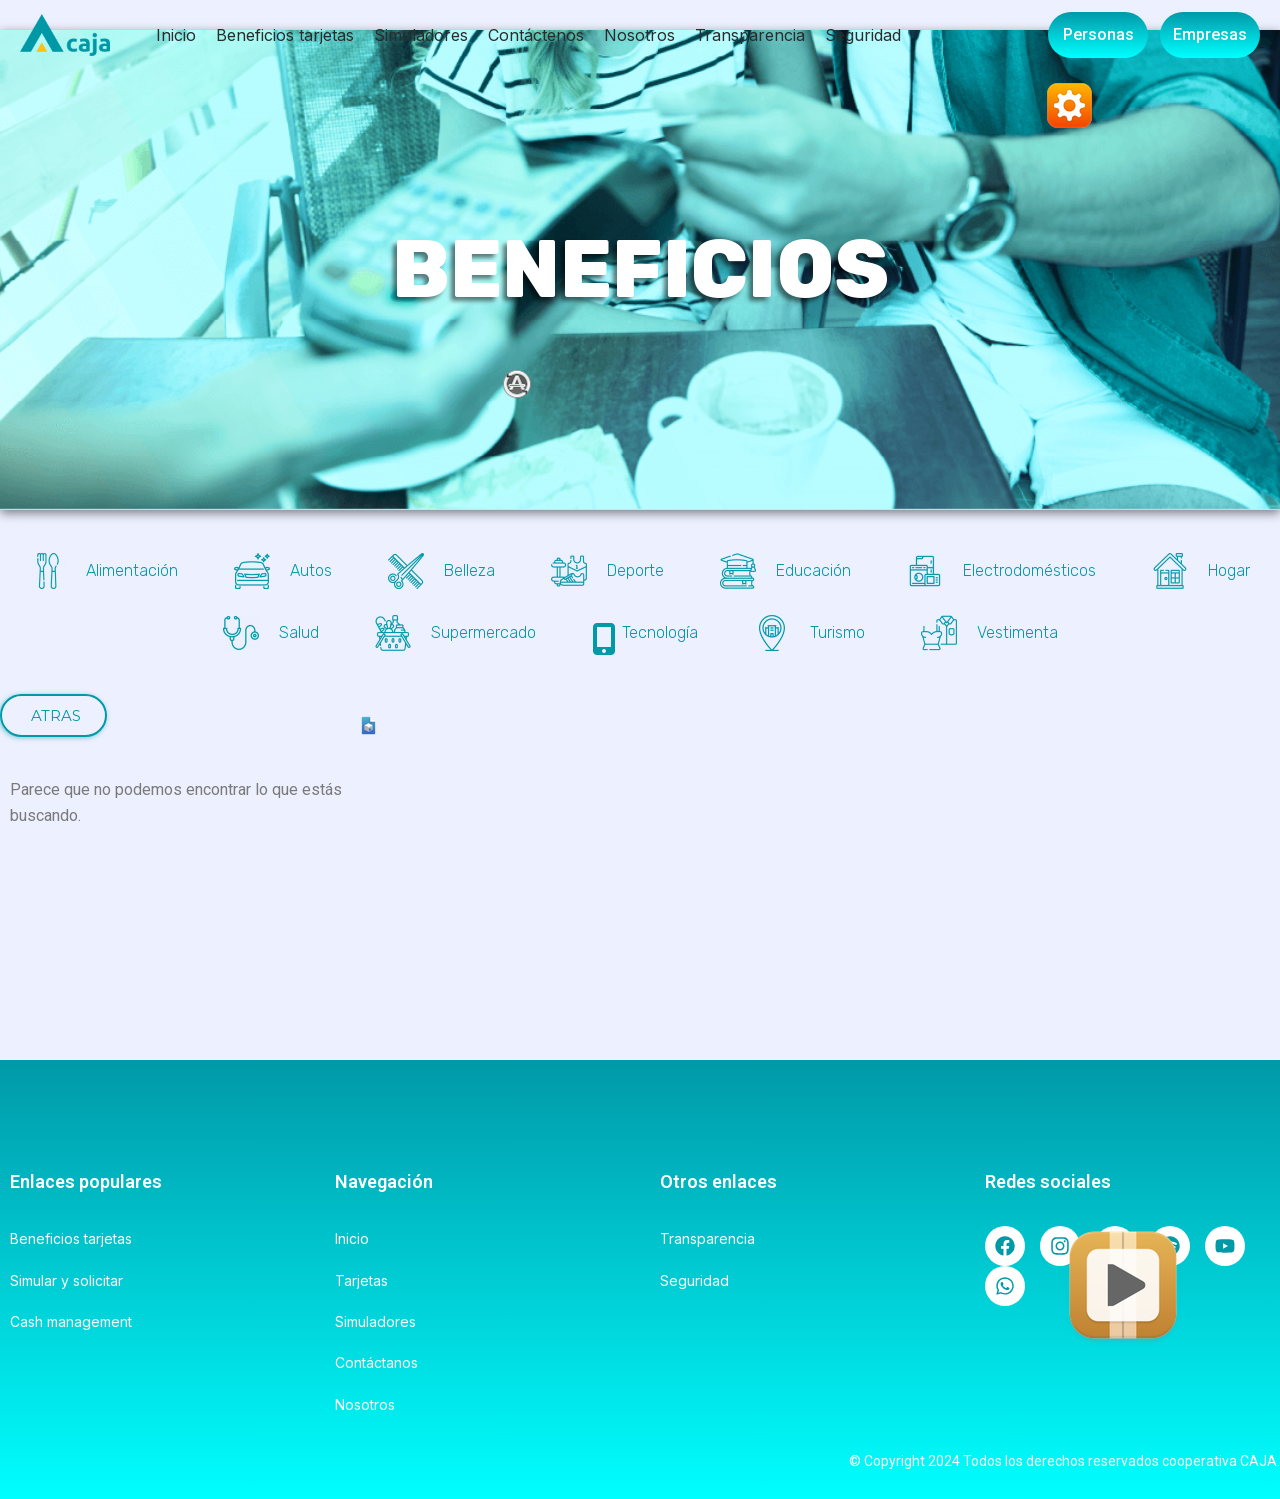  I want to click on flatpak application reference file, so click(368, 725).